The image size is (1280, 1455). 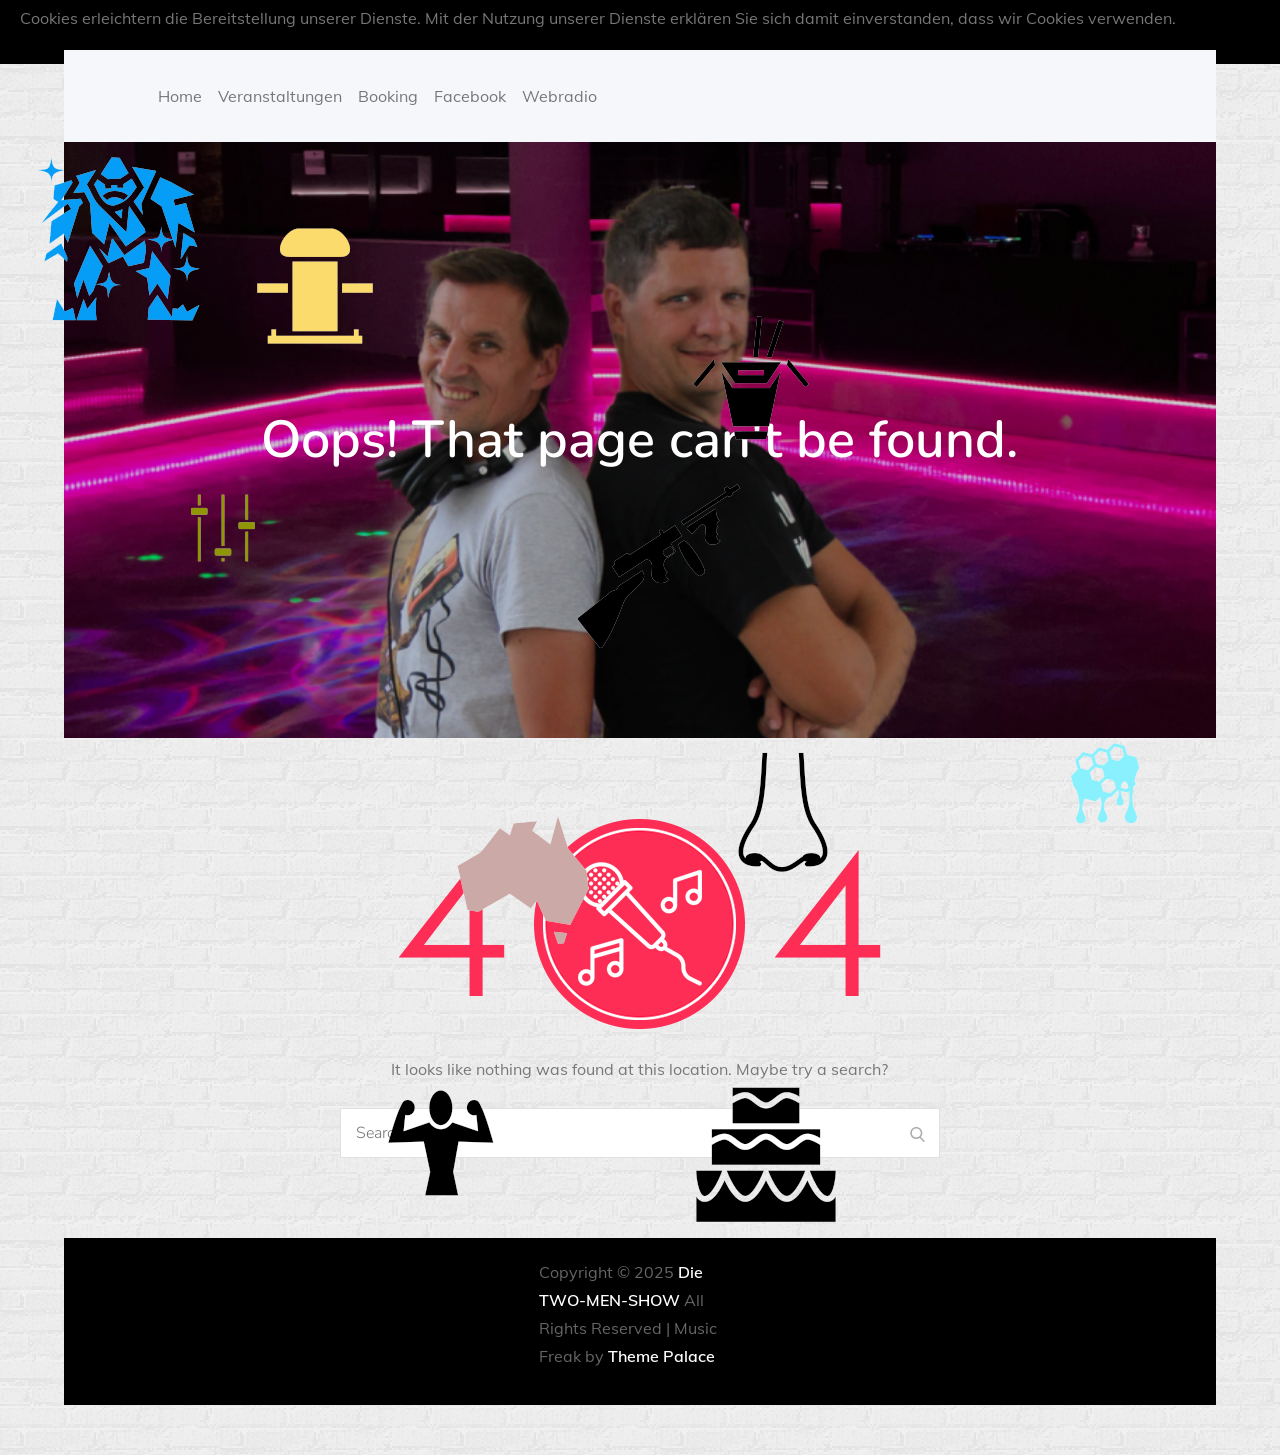 What do you see at coordinates (766, 1147) in the screenshot?
I see `view cake or bakery options` at bounding box center [766, 1147].